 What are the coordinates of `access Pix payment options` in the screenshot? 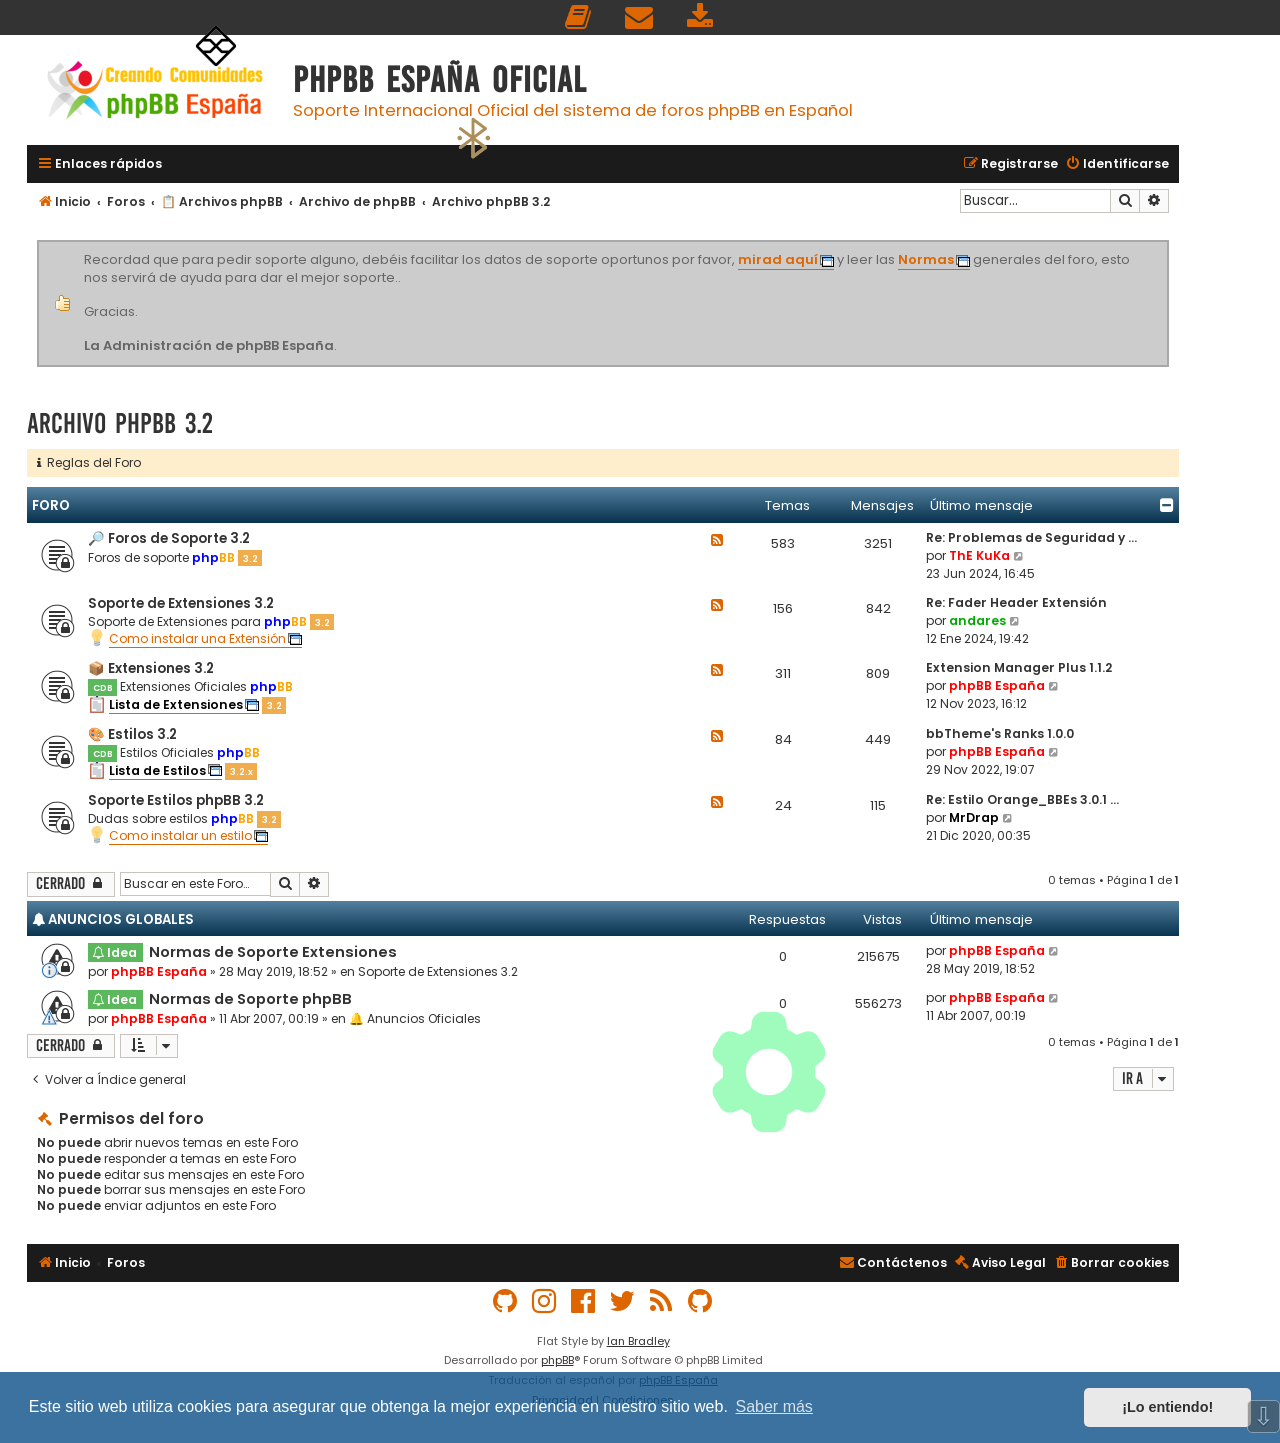 It's located at (216, 46).